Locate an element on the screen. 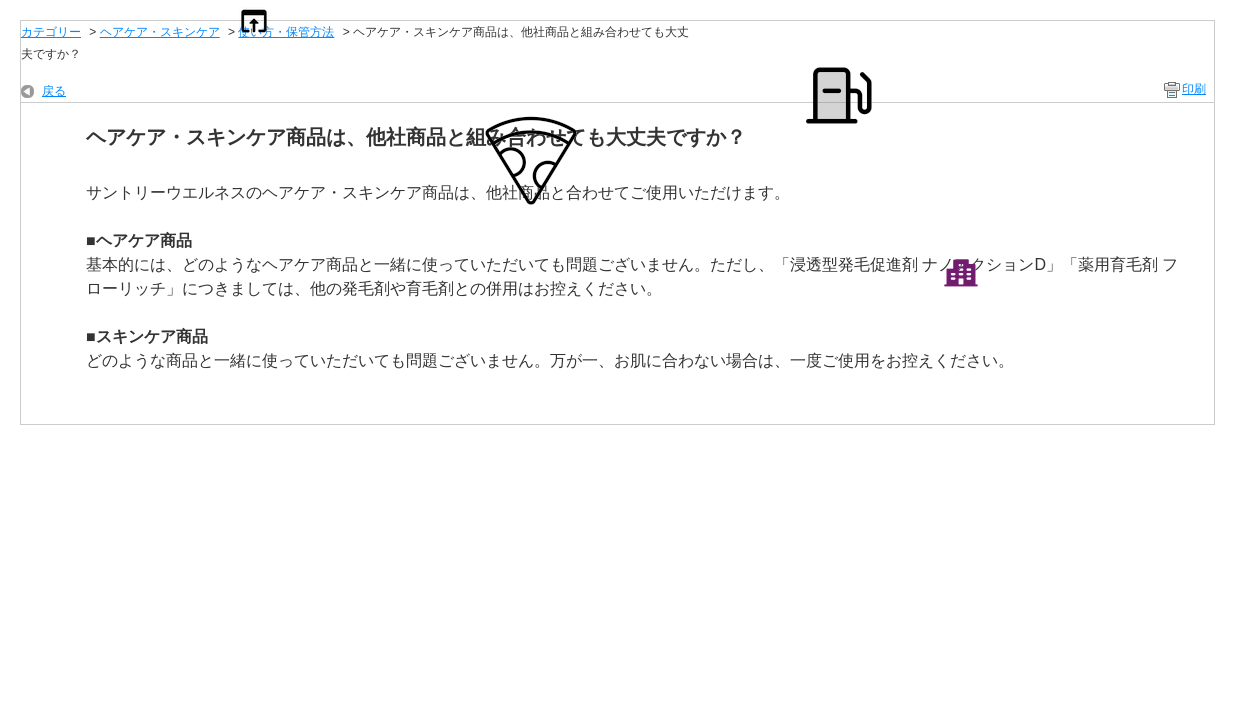 This screenshot has width=1235, height=720. view apartment or residential listings is located at coordinates (961, 273).